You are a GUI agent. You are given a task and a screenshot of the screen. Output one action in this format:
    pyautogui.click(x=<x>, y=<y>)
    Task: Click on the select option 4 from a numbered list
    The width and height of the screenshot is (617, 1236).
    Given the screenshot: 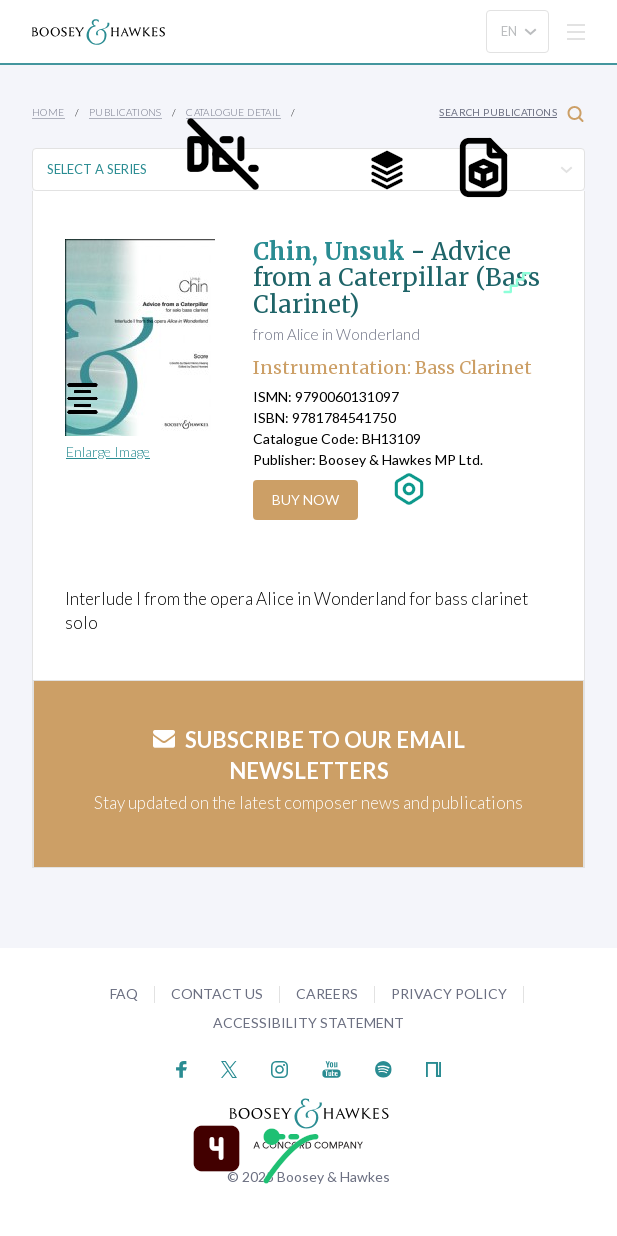 What is the action you would take?
    pyautogui.click(x=216, y=1148)
    